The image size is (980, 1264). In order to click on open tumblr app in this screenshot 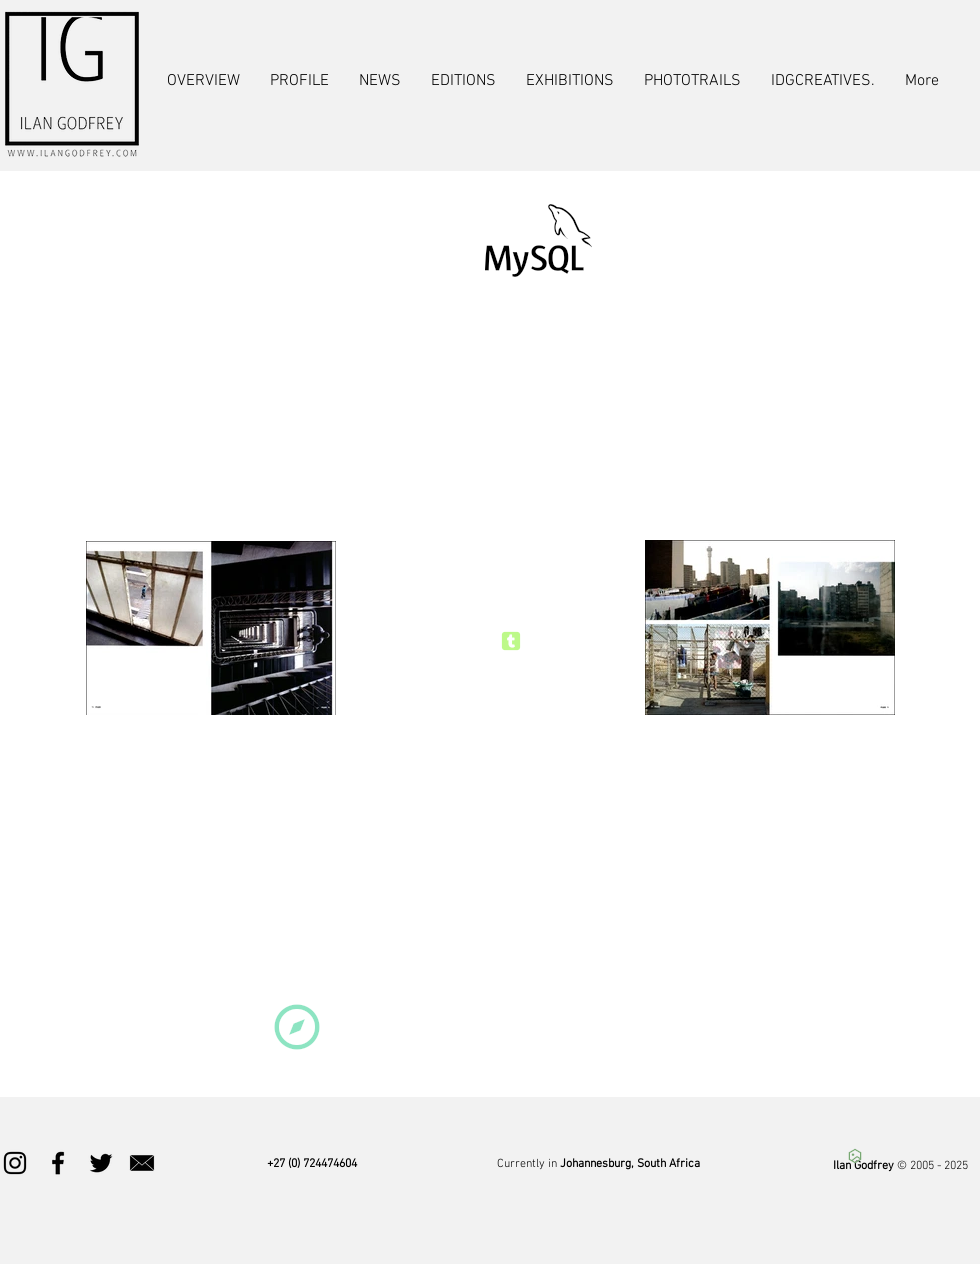, I will do `click(511, 641)`.